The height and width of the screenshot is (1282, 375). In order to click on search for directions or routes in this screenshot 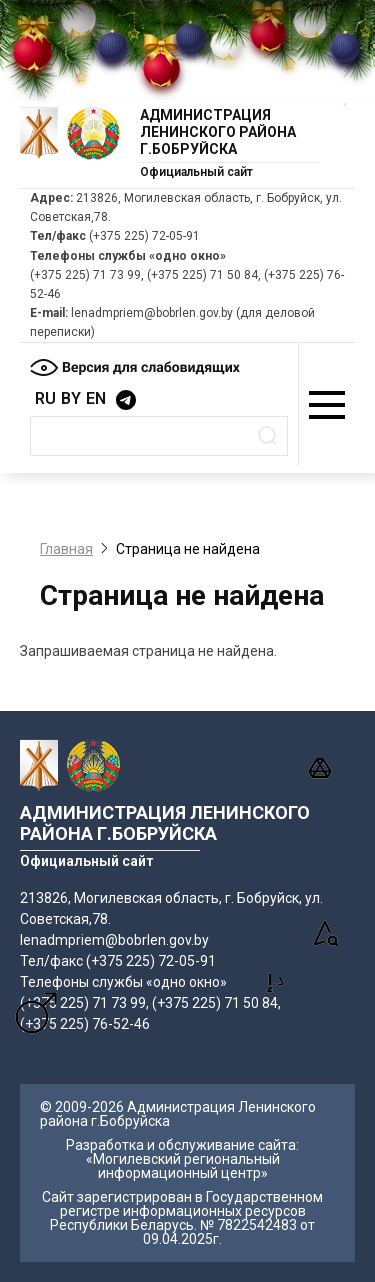, I will do `click(325, 933)`.